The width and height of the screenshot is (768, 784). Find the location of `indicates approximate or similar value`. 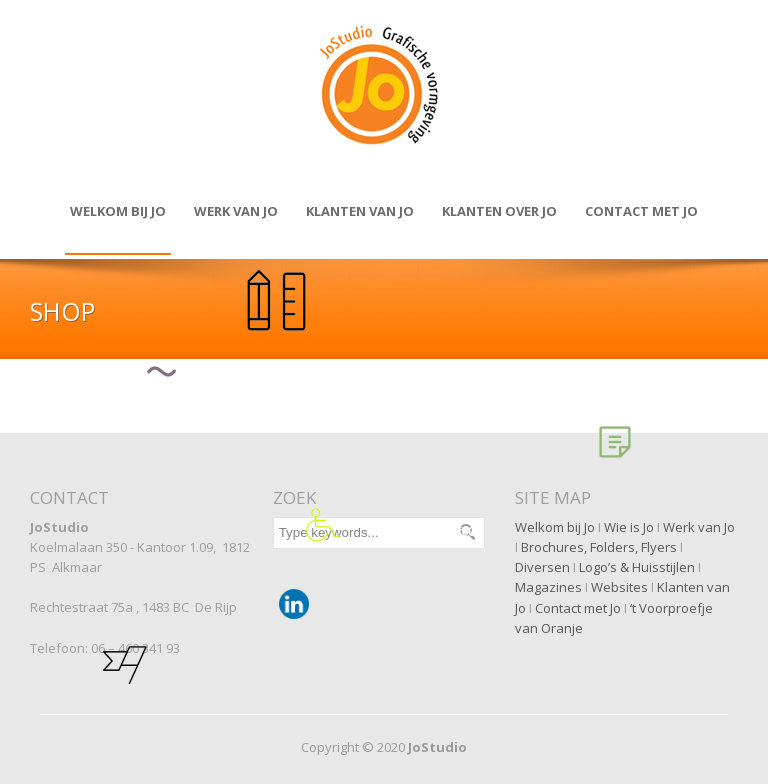

indicates approximate or similar value is located at coordinates (161, 371).